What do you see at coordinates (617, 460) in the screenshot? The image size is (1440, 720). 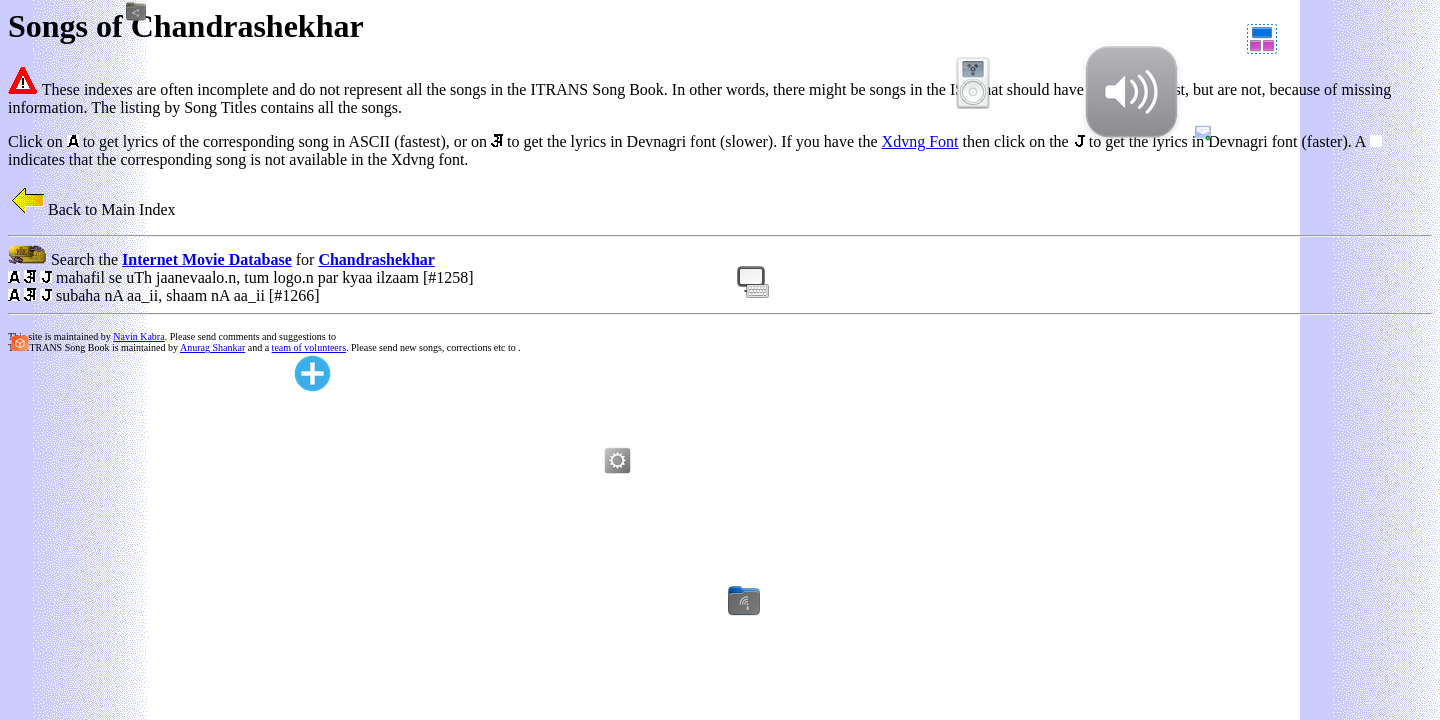 I see `executable file or application ready to run` at bounding box center [617, 460].